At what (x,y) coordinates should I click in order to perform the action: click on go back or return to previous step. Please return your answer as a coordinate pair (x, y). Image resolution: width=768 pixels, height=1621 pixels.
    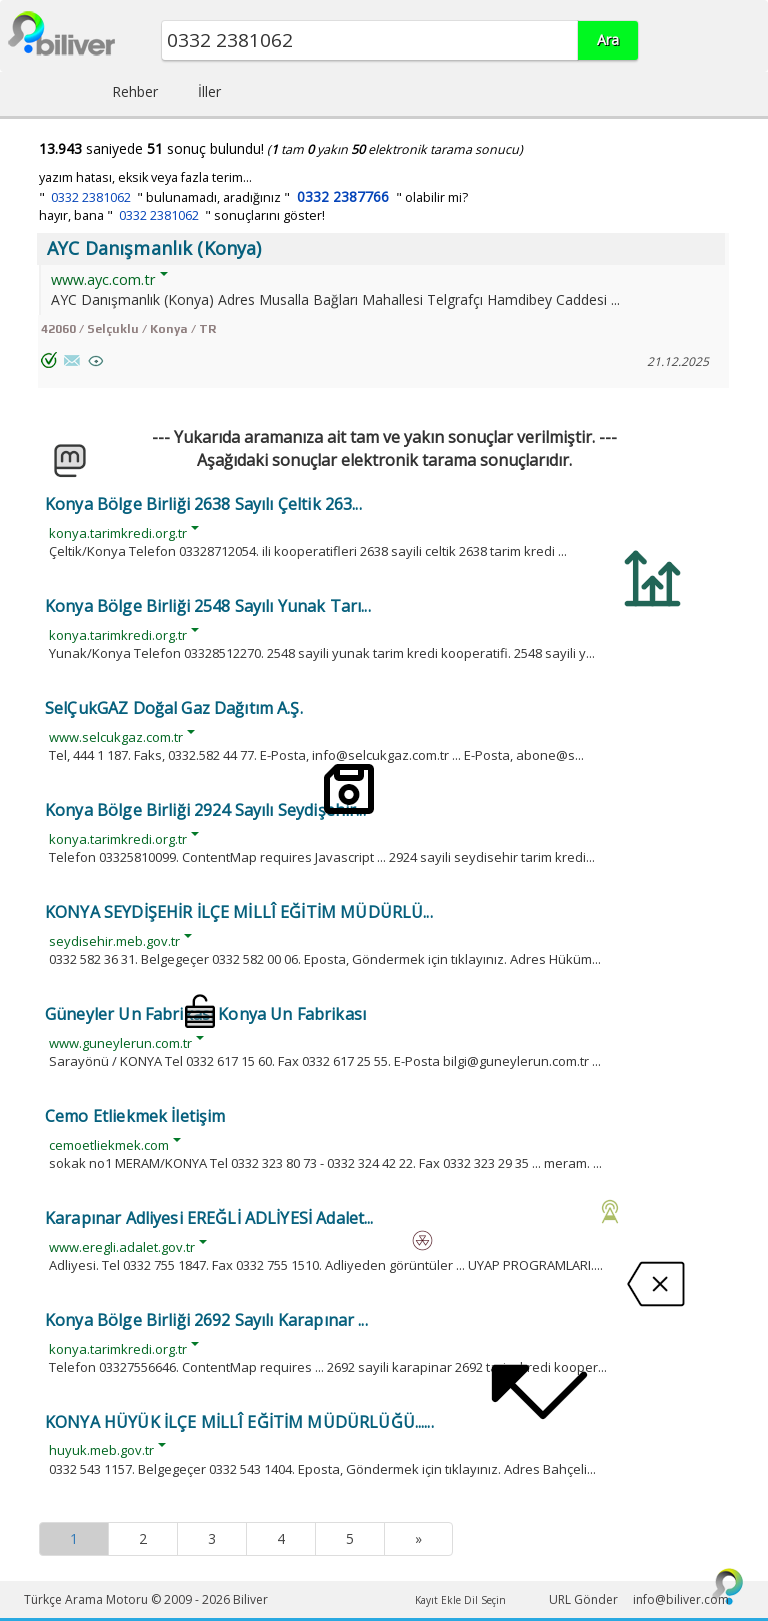
    Looking at the image, I should click on (539, 1388).